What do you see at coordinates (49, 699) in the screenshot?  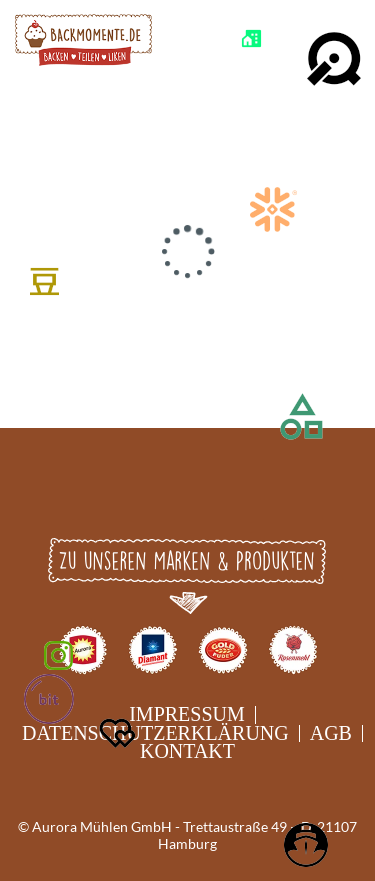 I see `bit component sharing platform logo` at bounding box center [49, 699].